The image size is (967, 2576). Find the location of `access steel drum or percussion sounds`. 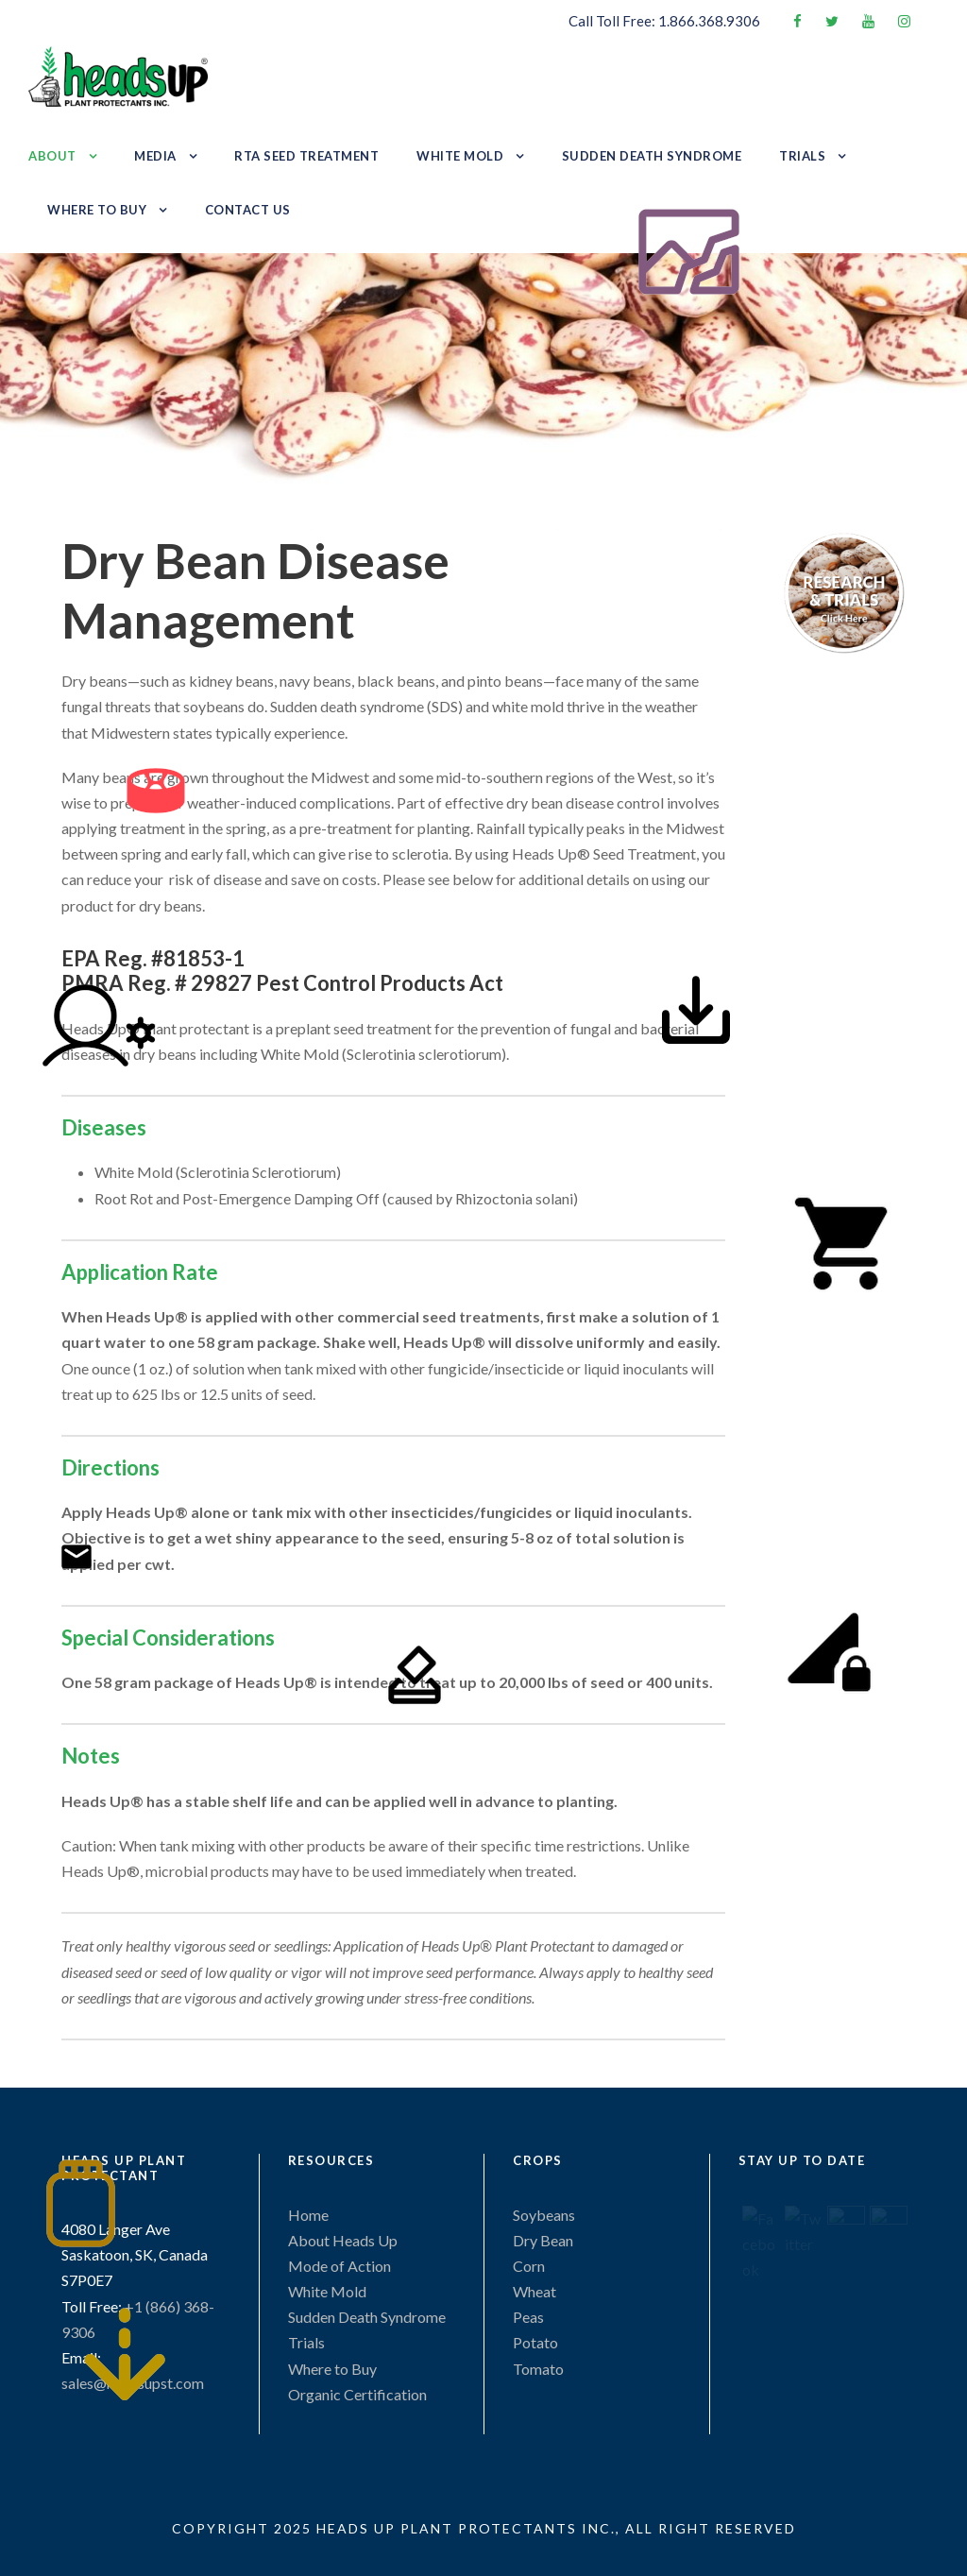

access steel drum or percussion sounds is located at coordinates (156, 791).